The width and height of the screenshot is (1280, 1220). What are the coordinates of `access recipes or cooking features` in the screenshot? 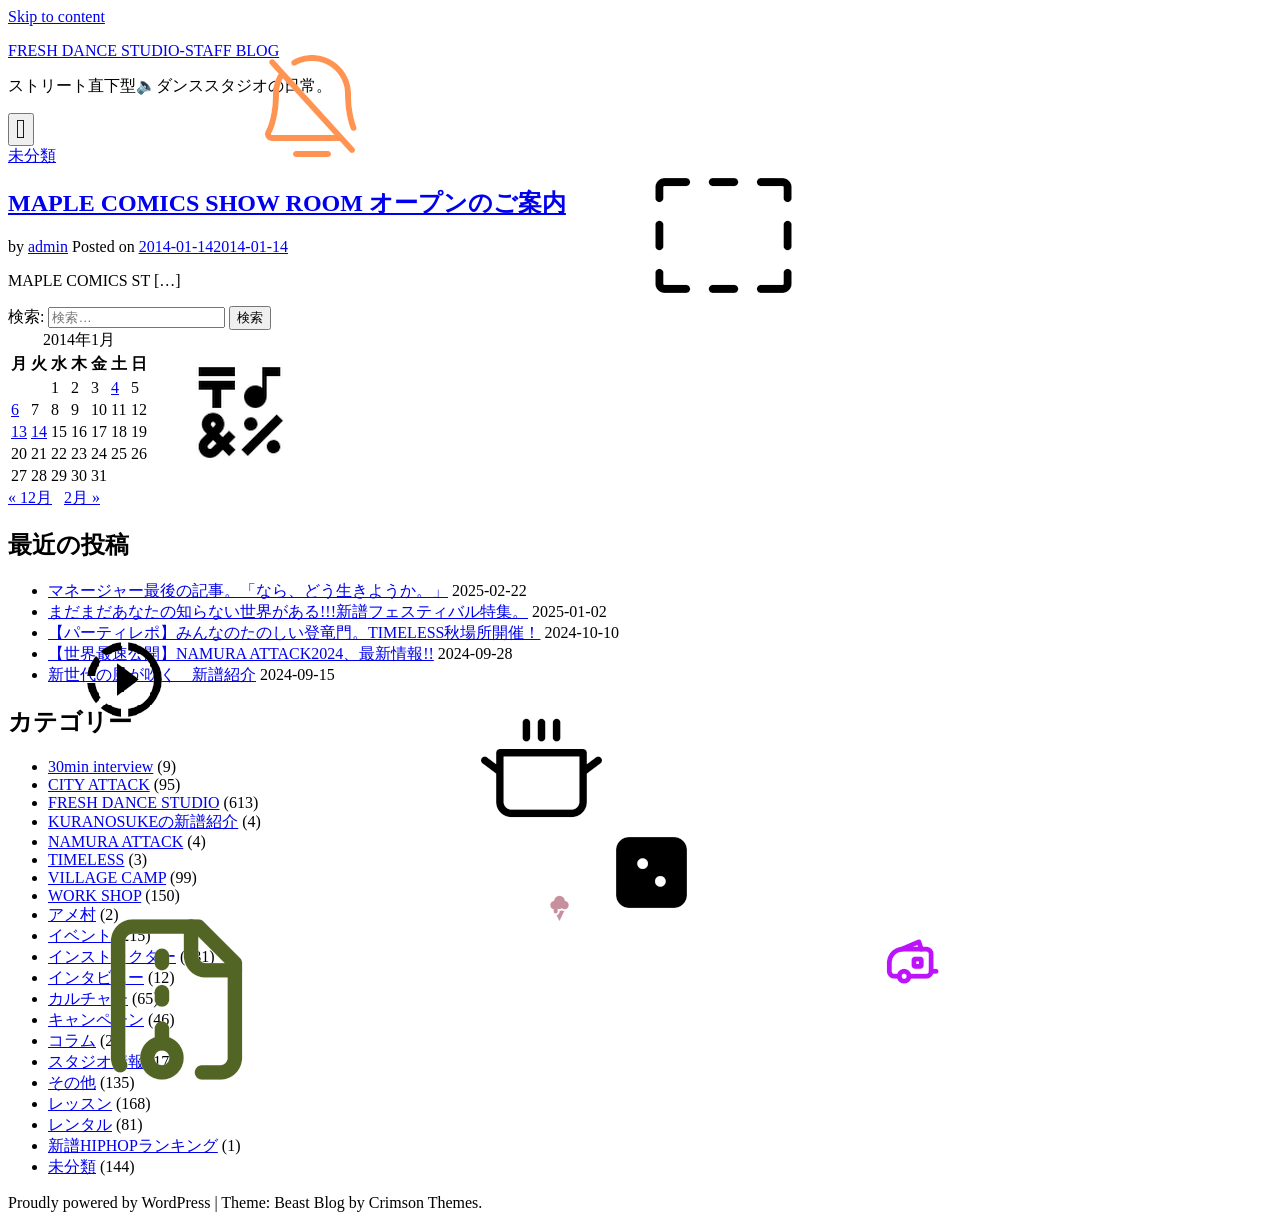 It's located at (541, 775).